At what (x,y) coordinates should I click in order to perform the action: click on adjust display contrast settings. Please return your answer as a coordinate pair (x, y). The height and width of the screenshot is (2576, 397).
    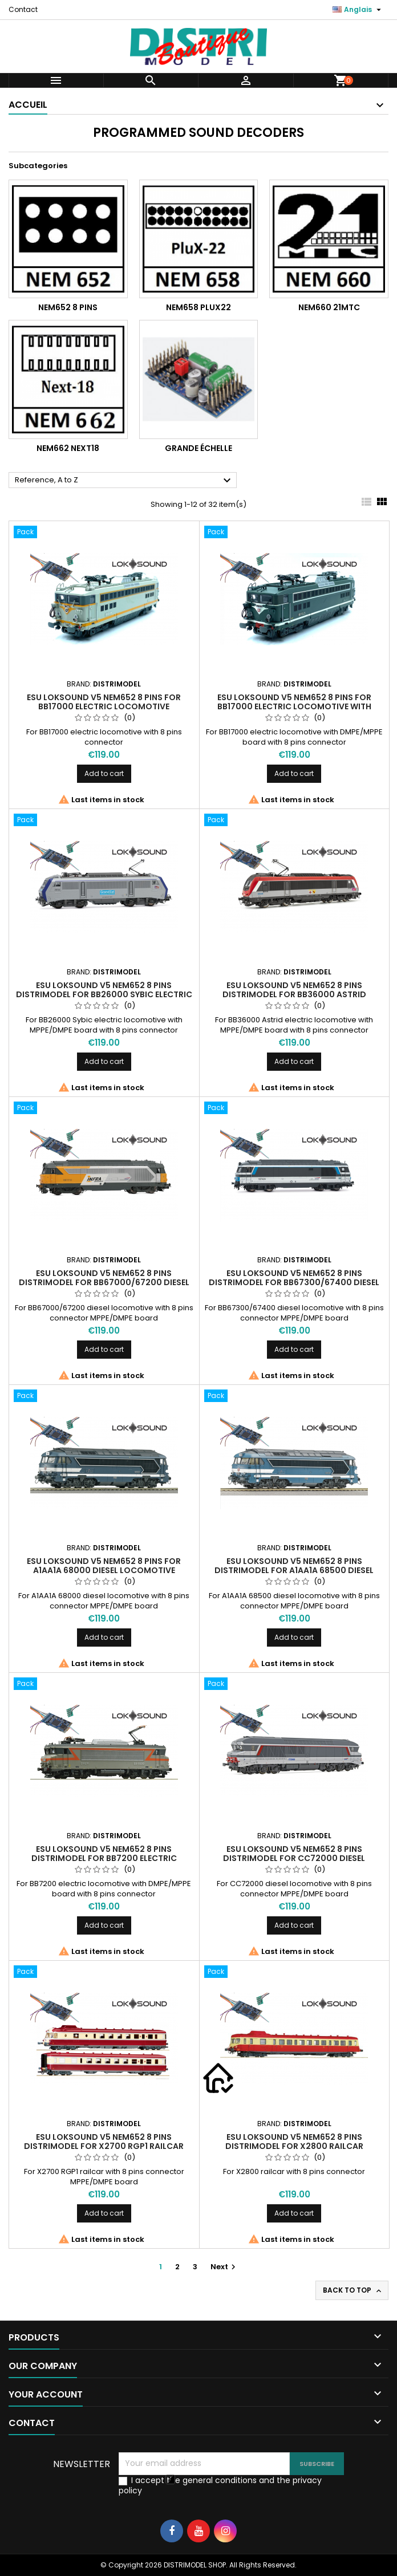
    Looking at the image, I should click on (170, 2479).